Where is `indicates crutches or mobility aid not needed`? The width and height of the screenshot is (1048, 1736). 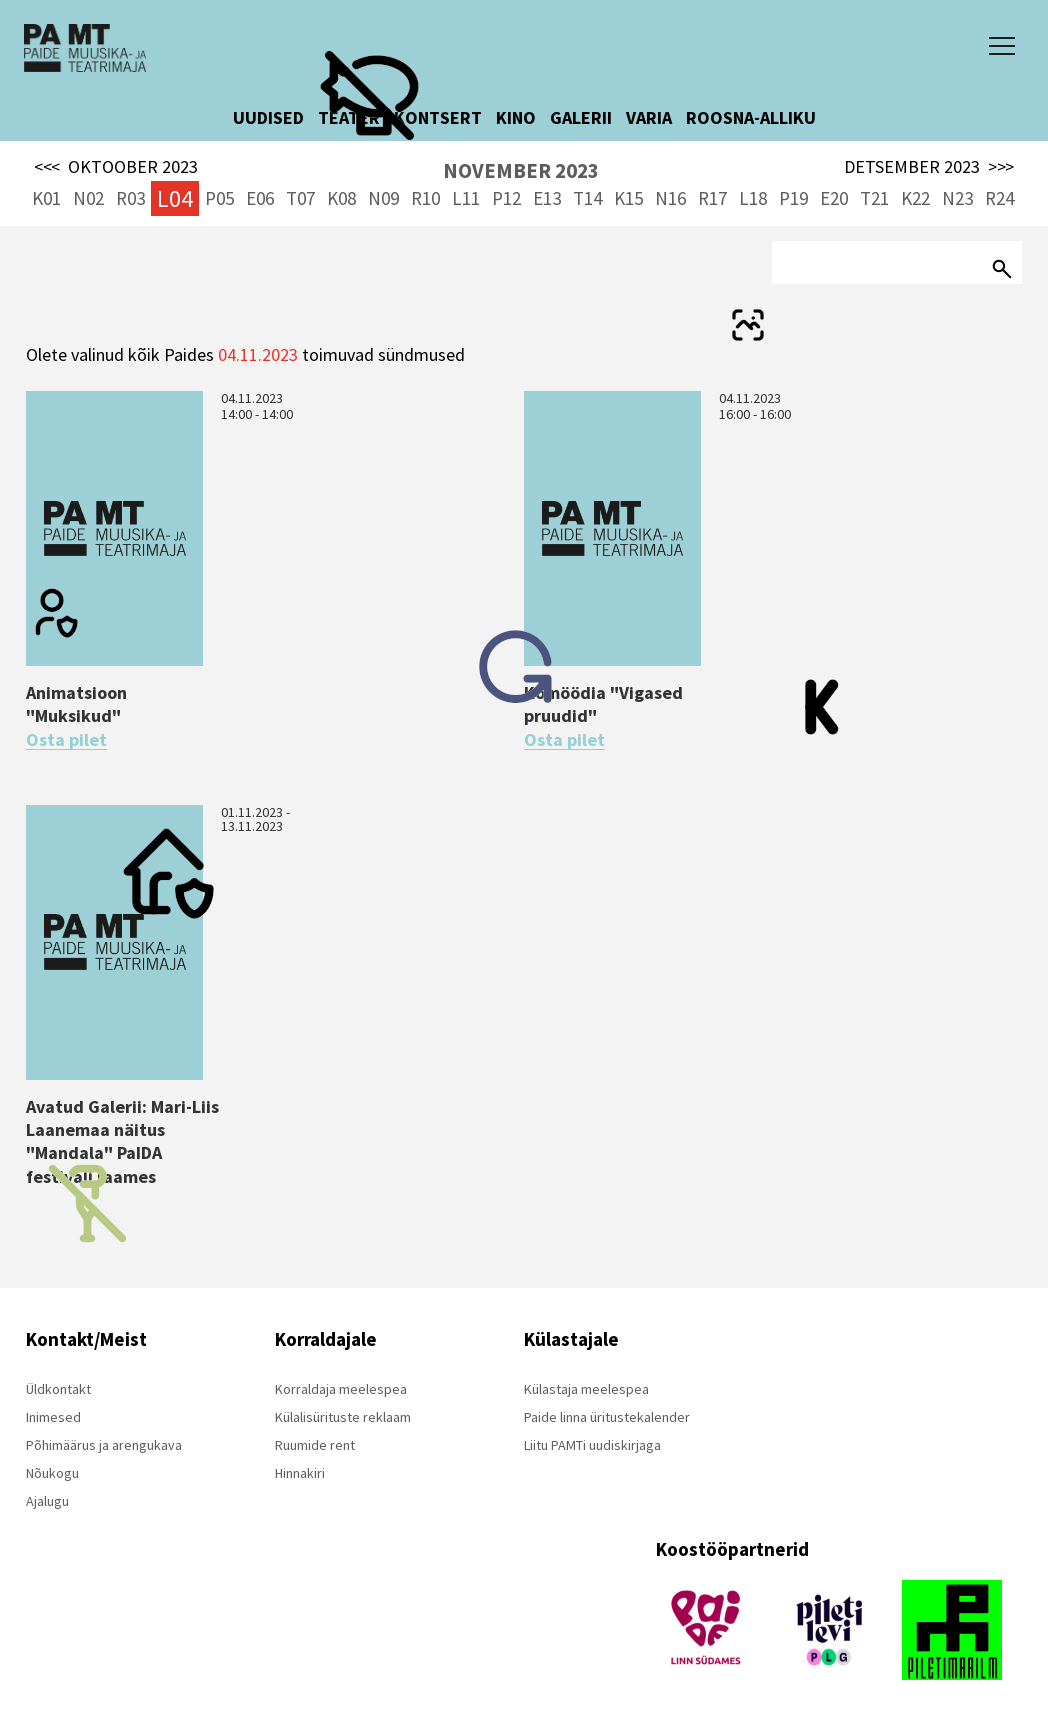
indicates crutches or mobility aid not needed is located at coordinates (87, 1203).